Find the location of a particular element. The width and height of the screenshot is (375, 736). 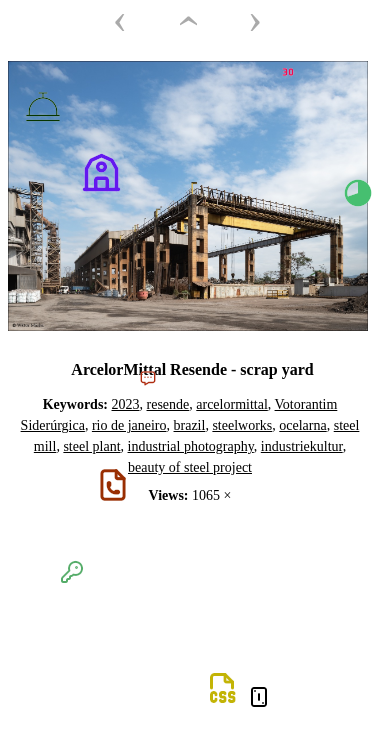

open messaging or chat is located at coordinates (148, 378).